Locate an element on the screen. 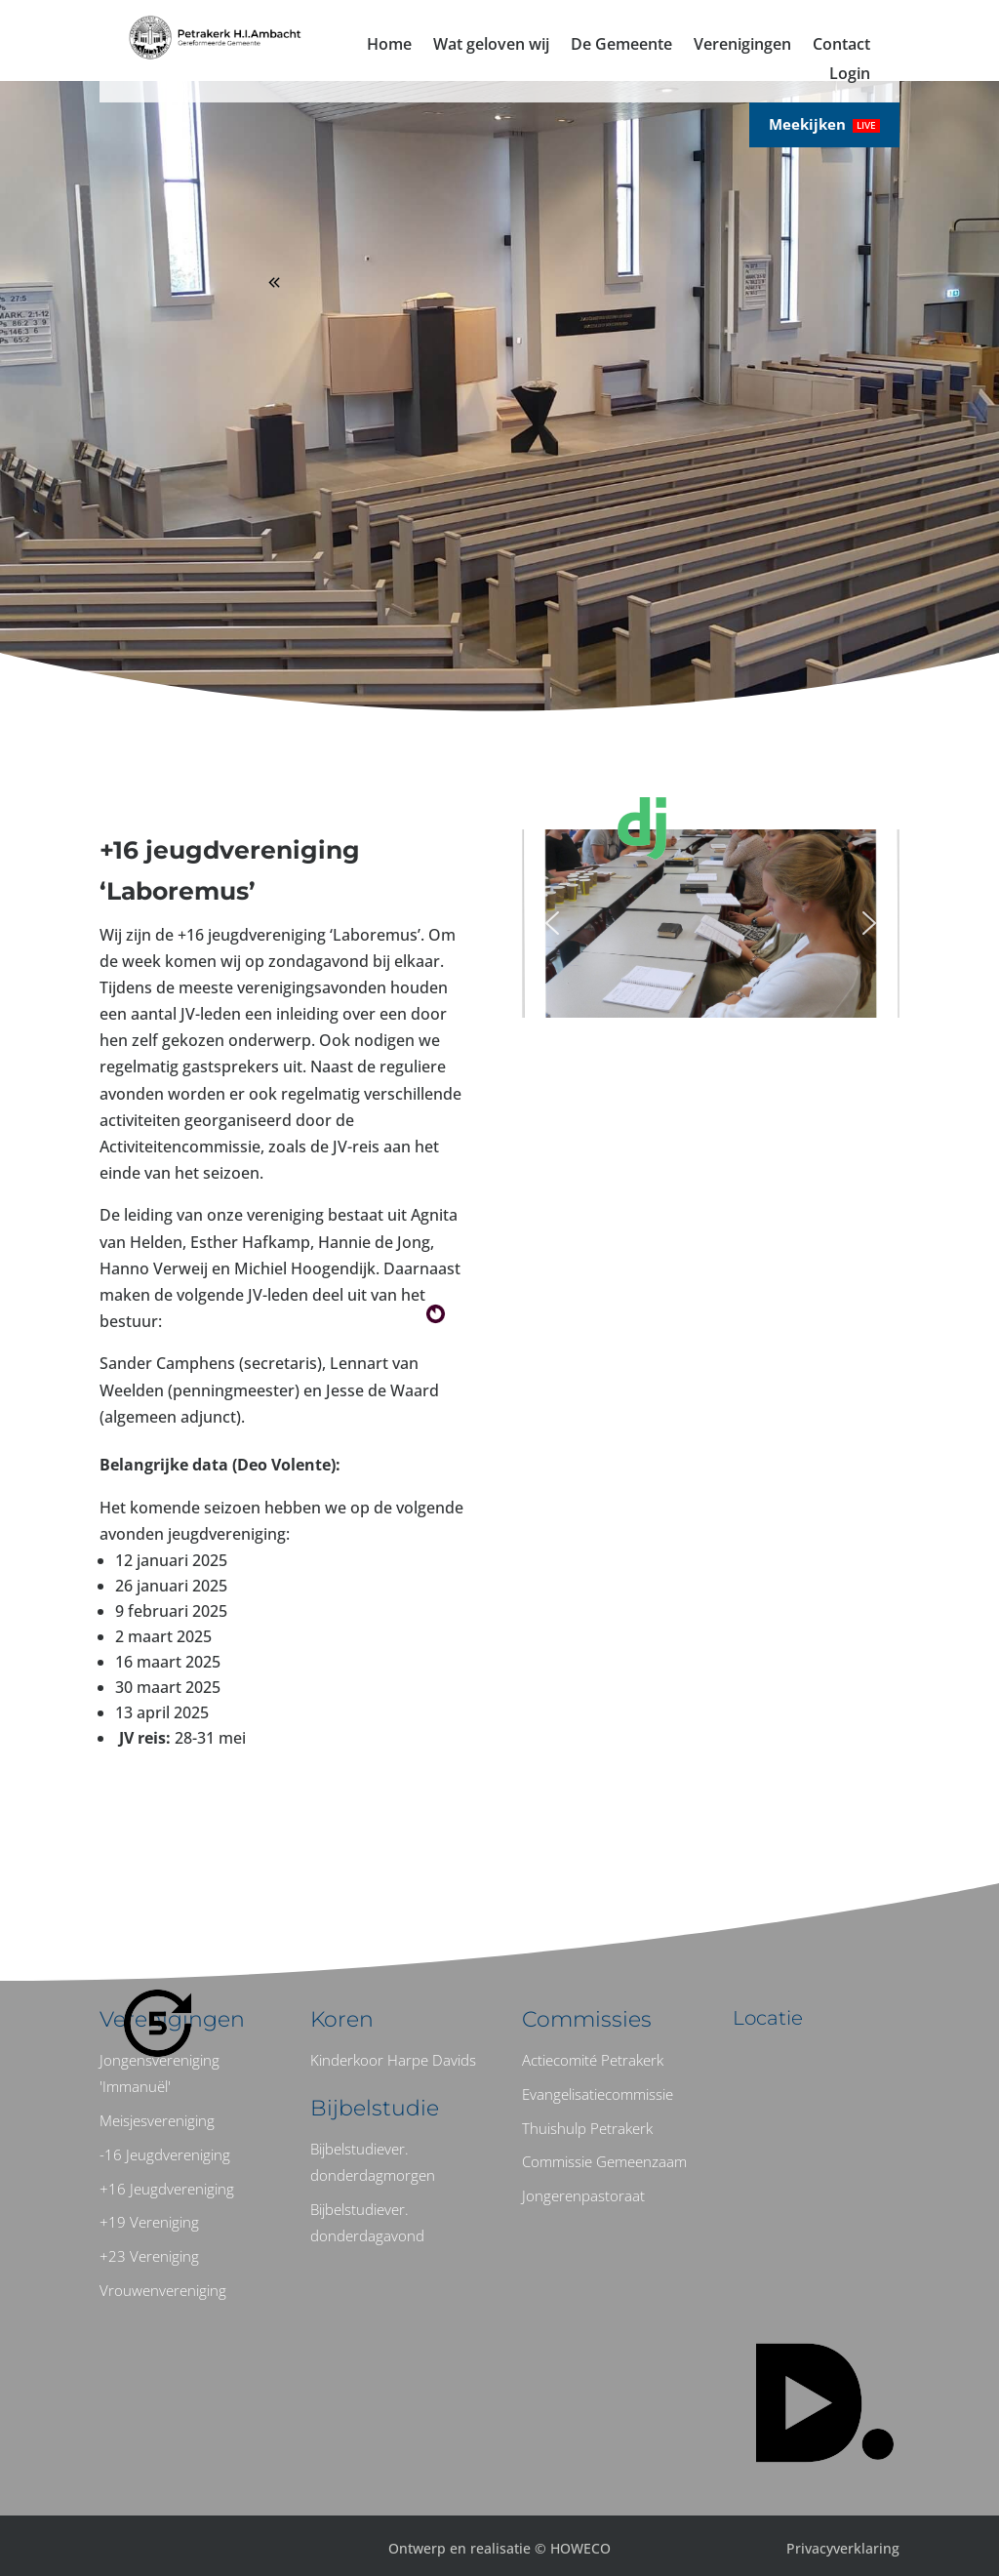  open DTube video platform is located at coordinates (824, 2402).